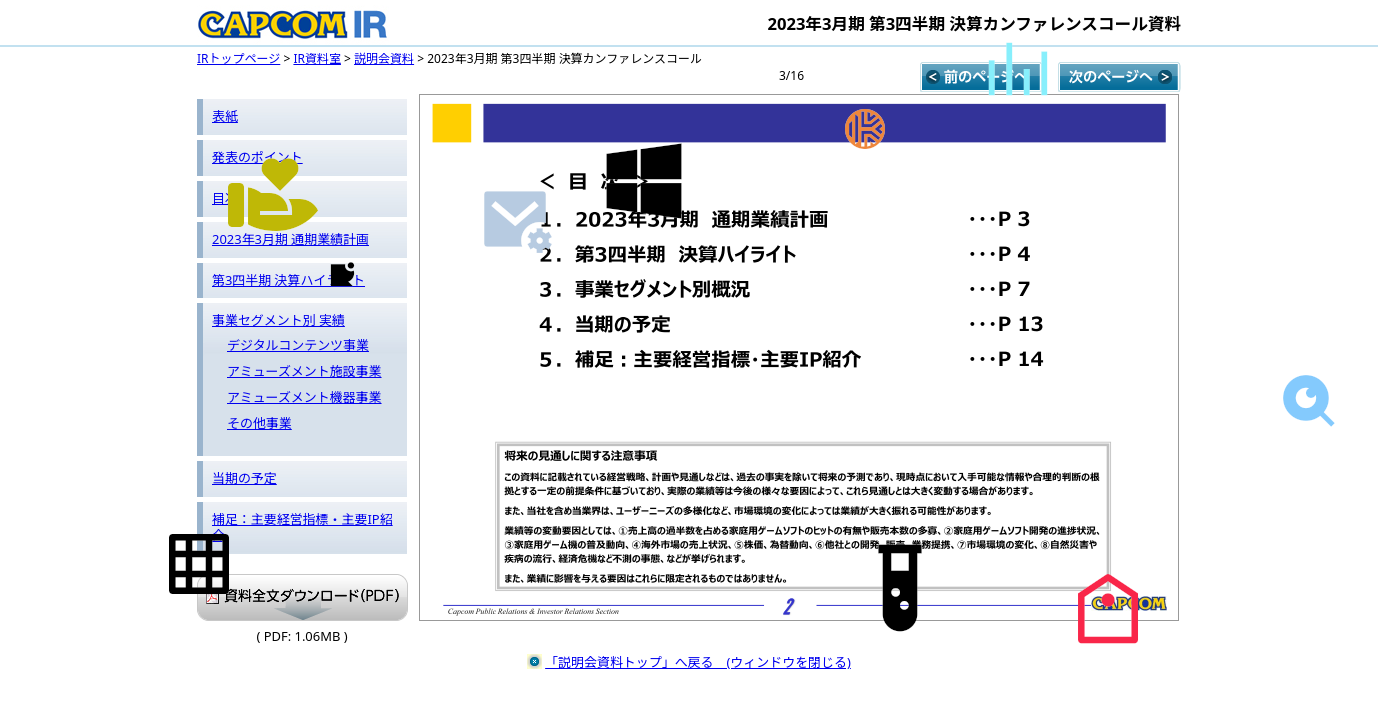  What do you see at coordinates (644, 181) in the screenshot?
I see `open Windows application or settings` at bounding box center [644, 181].